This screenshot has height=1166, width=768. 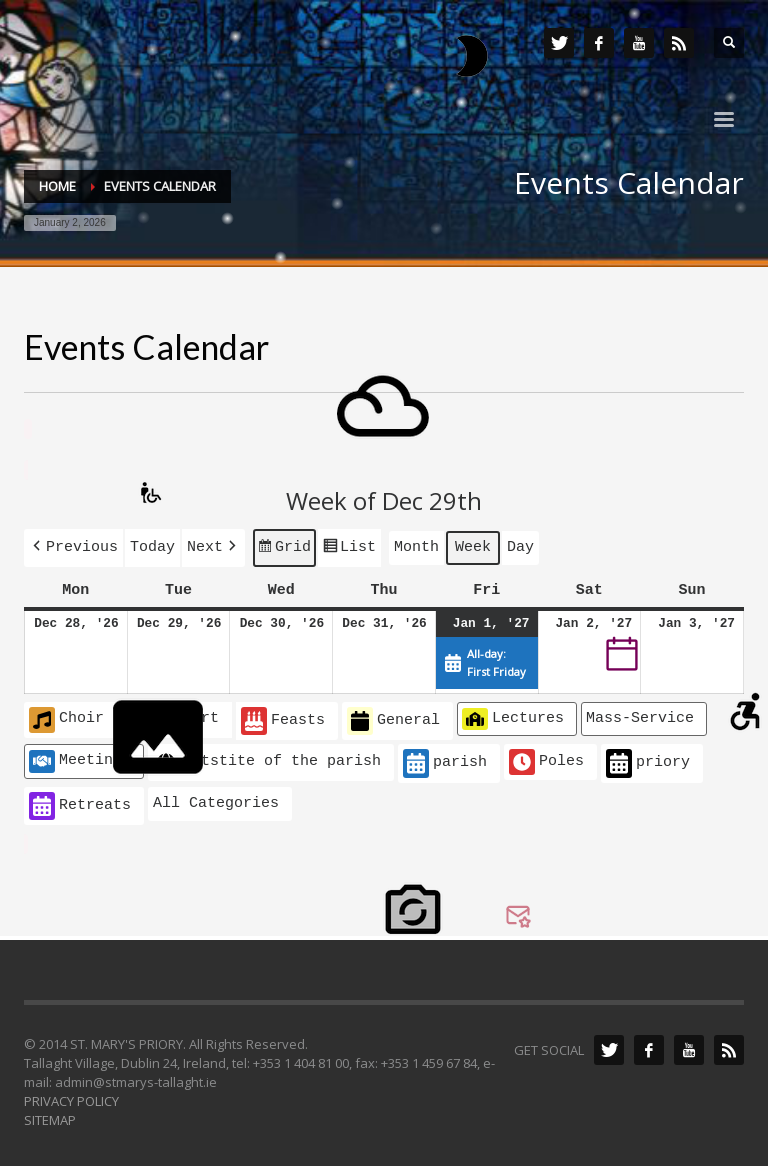 I want to click on toggle dark mode or night theme, so click(x=471, y=56).